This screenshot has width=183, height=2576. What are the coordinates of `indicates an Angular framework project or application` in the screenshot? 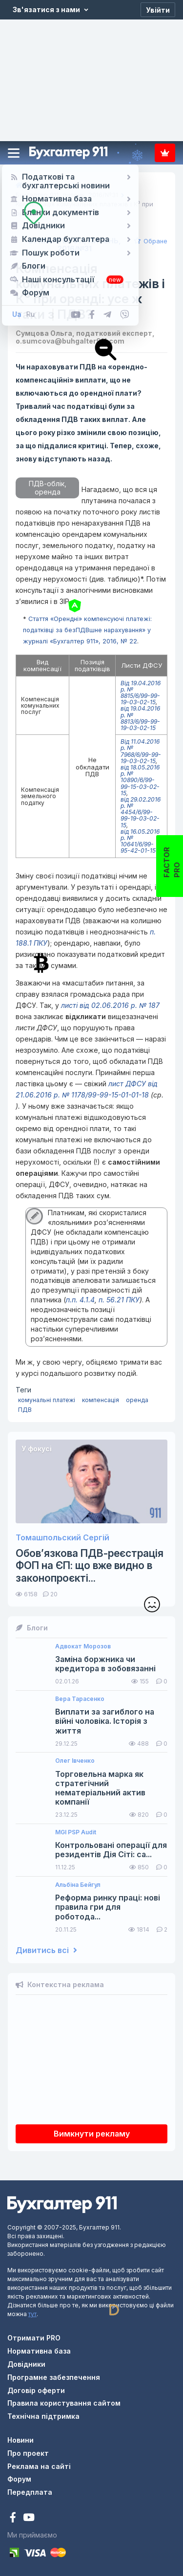 It's located at (75, 605).